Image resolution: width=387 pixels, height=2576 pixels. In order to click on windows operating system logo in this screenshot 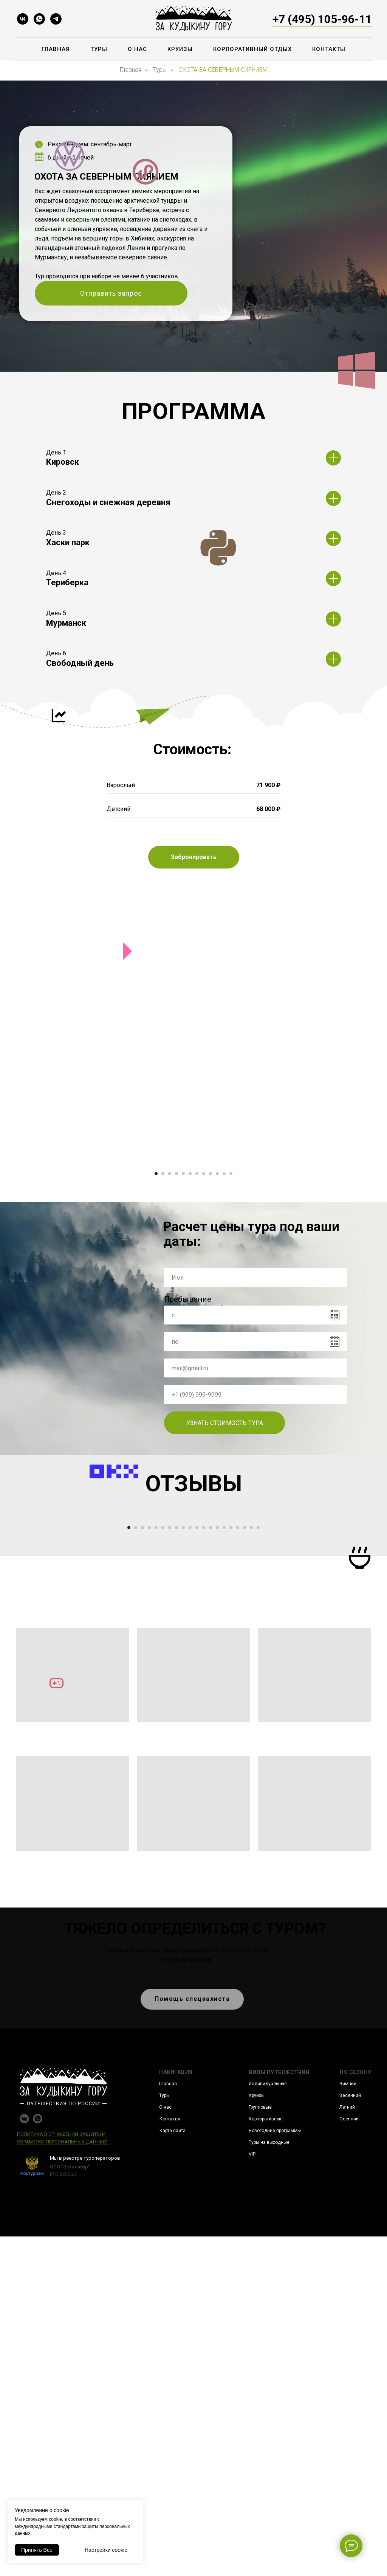, I will do `click(356, 370)`.